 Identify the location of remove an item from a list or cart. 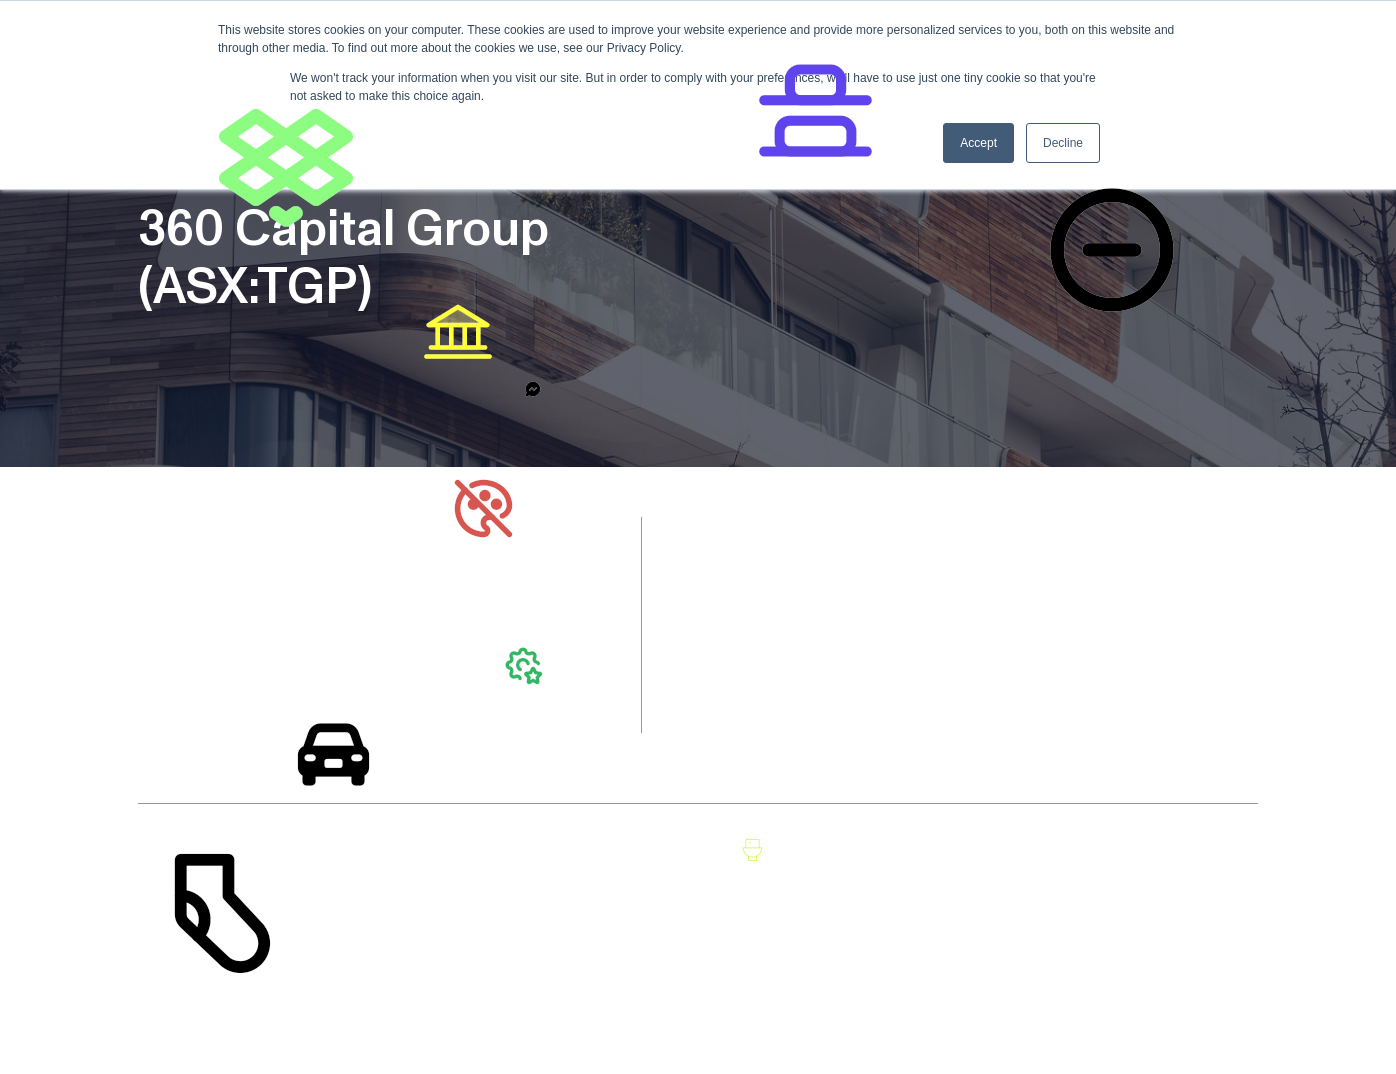
(1112, 250).